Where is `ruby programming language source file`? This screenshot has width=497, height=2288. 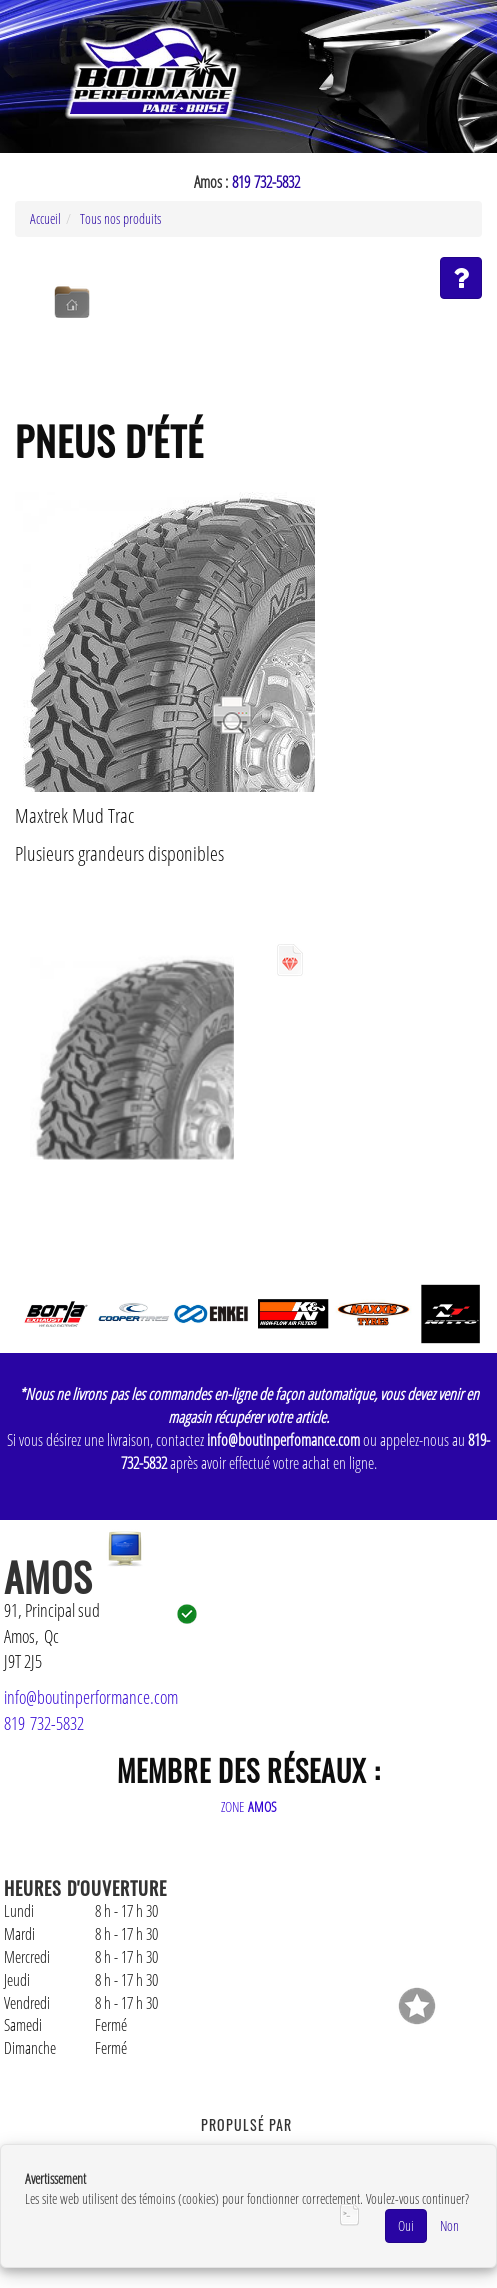
ruby programming language source file is located at coordinates (290, 960).